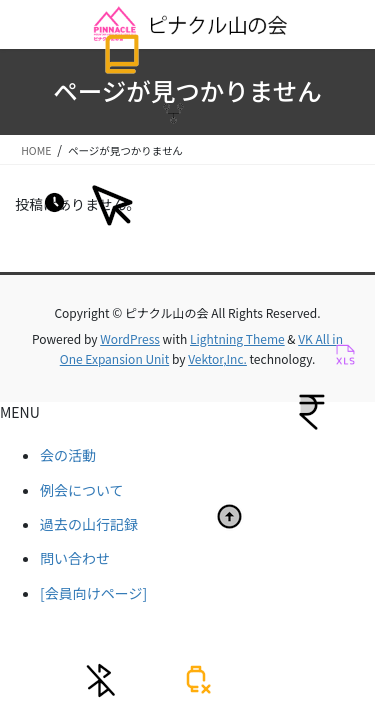  What do you see at coordinates (196, 679) in the screenshot?
I see `disconnect or unpair smartwatch` at bounding box center [196, 679].